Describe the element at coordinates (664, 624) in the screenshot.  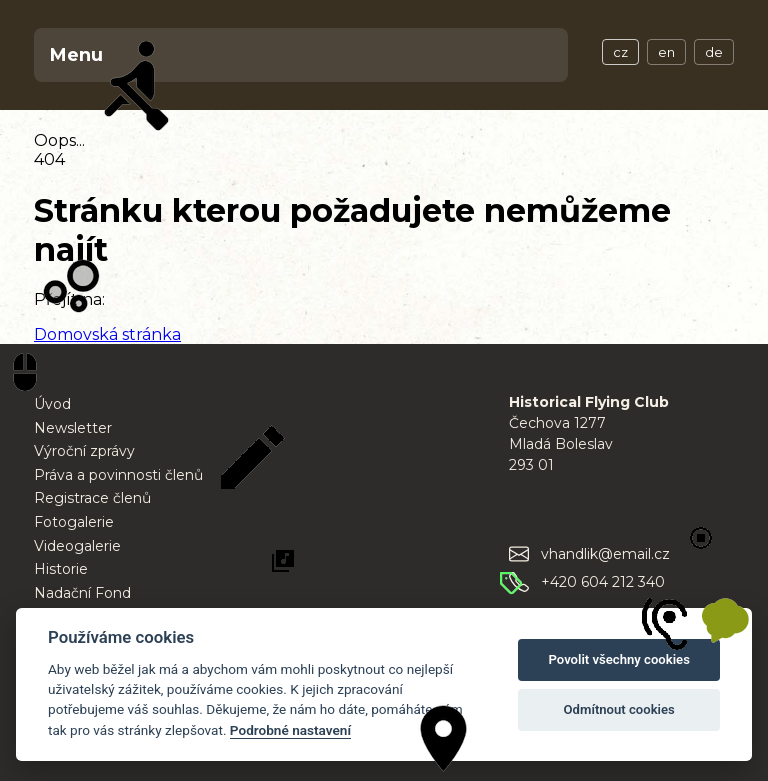
I see `access hearing or audio accessibility settings` at that location.